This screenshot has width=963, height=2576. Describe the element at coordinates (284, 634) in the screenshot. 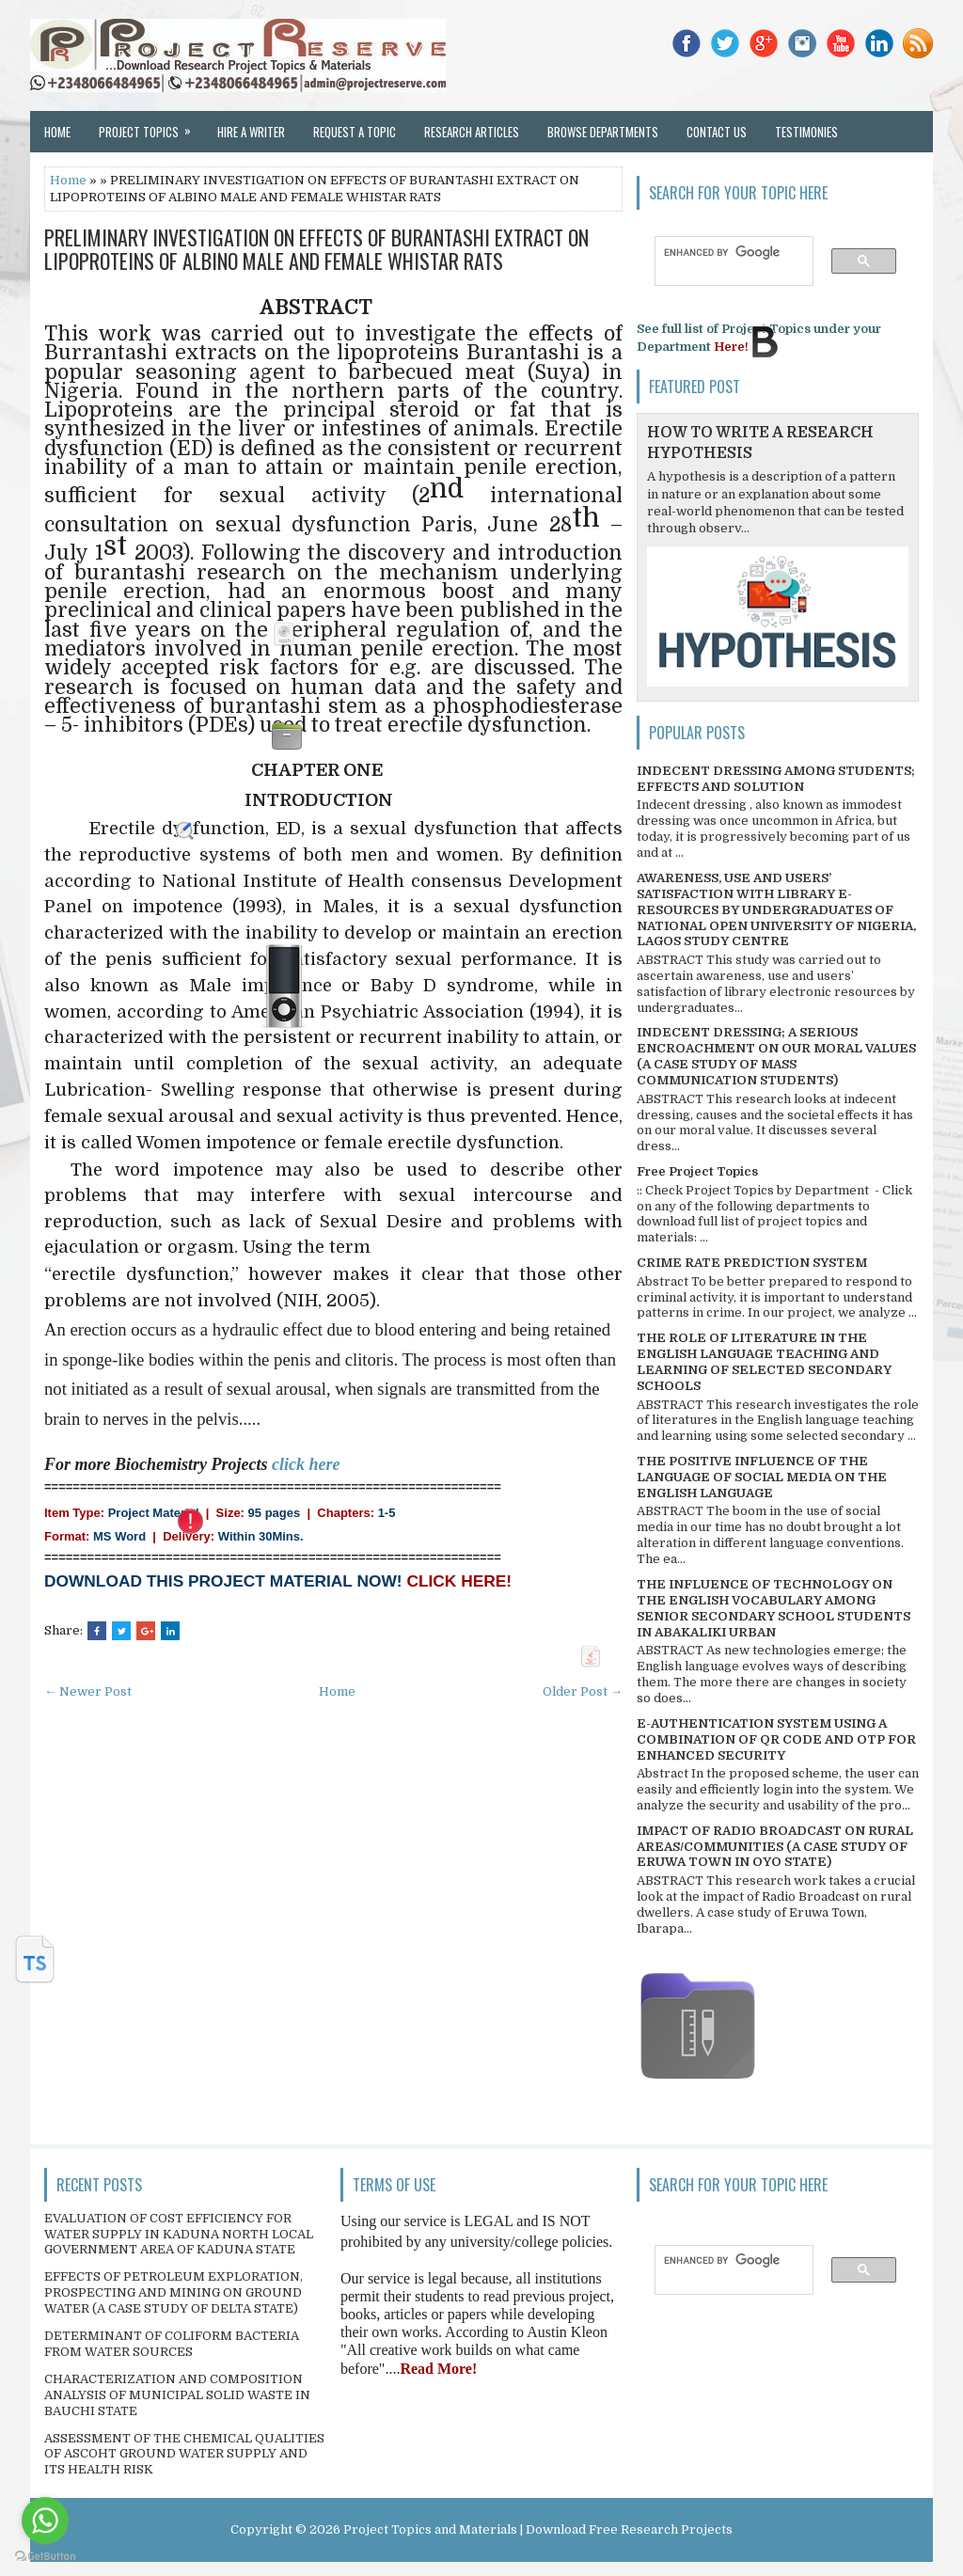

I see `a squashfs compressed filesystem image file` at that location.